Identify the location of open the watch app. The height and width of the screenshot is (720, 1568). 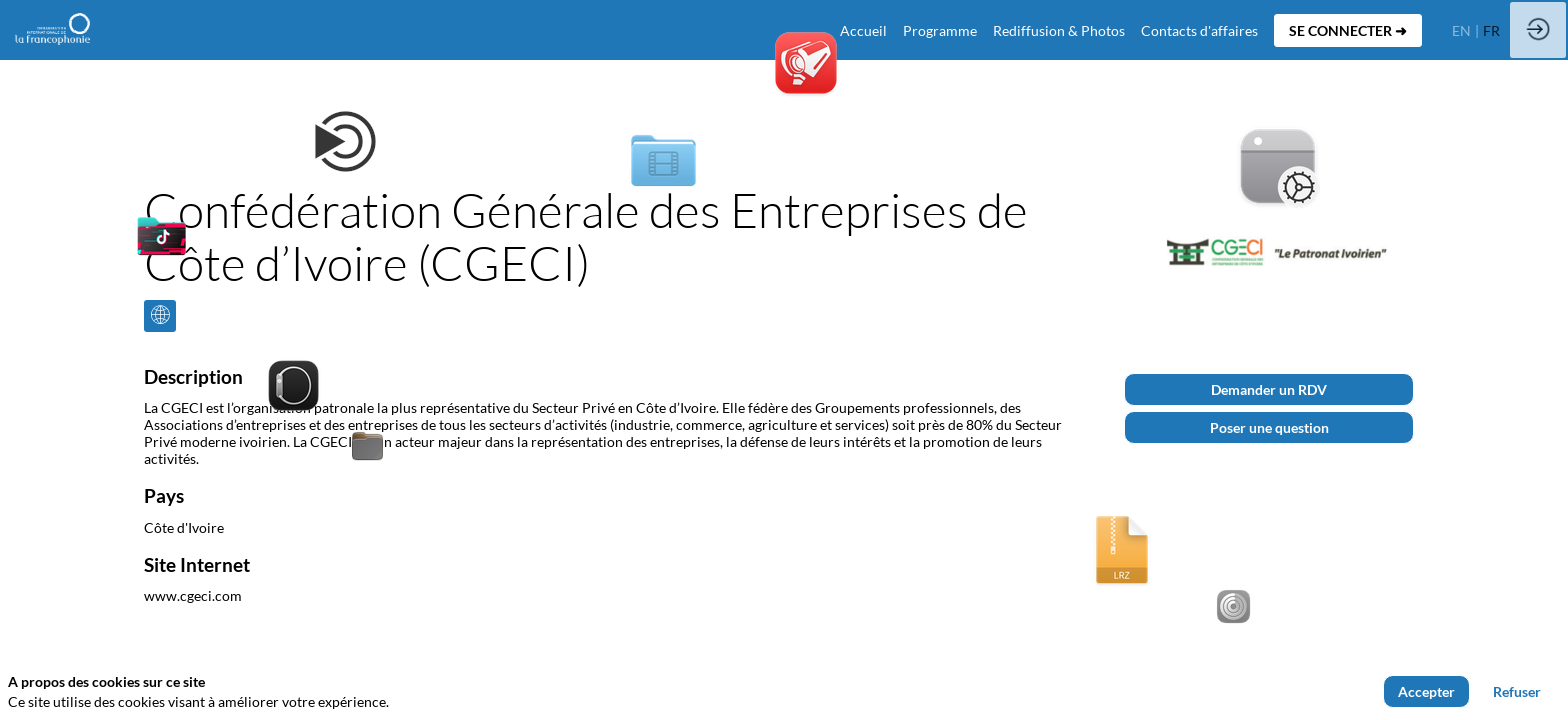
(293, 385).